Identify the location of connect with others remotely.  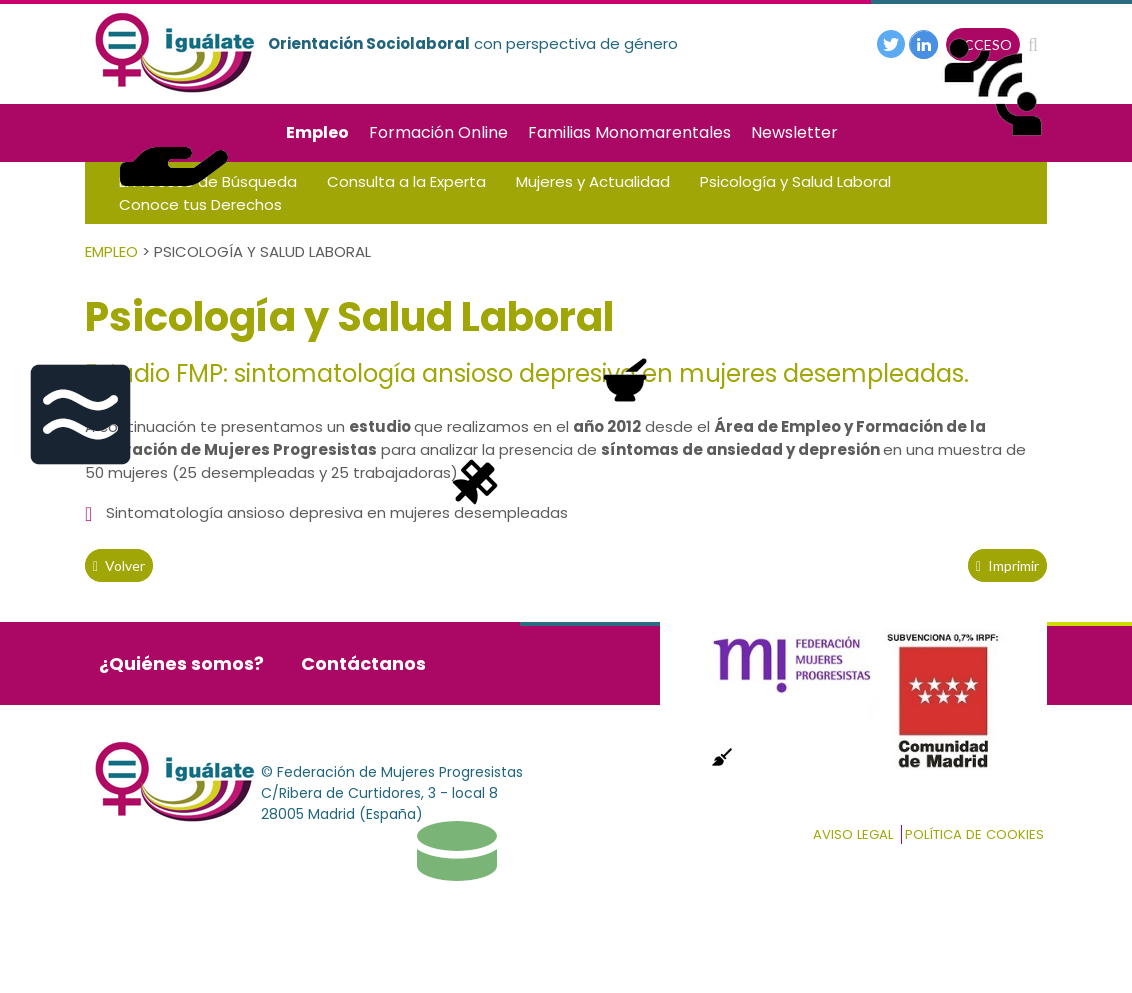
(993, 87).